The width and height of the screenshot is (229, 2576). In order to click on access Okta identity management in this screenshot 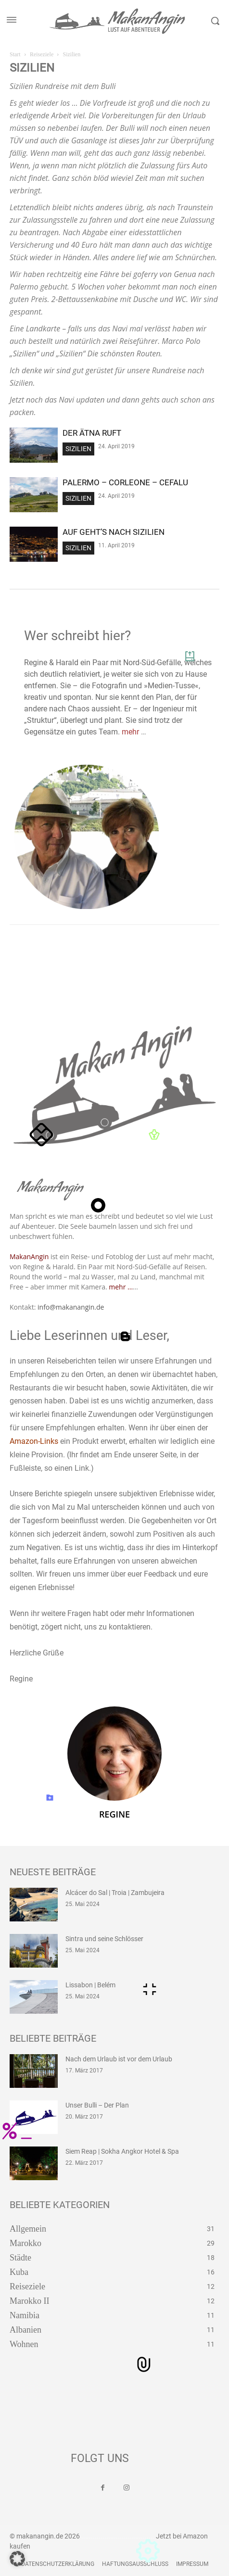, I will do `click(98, 1205)`.